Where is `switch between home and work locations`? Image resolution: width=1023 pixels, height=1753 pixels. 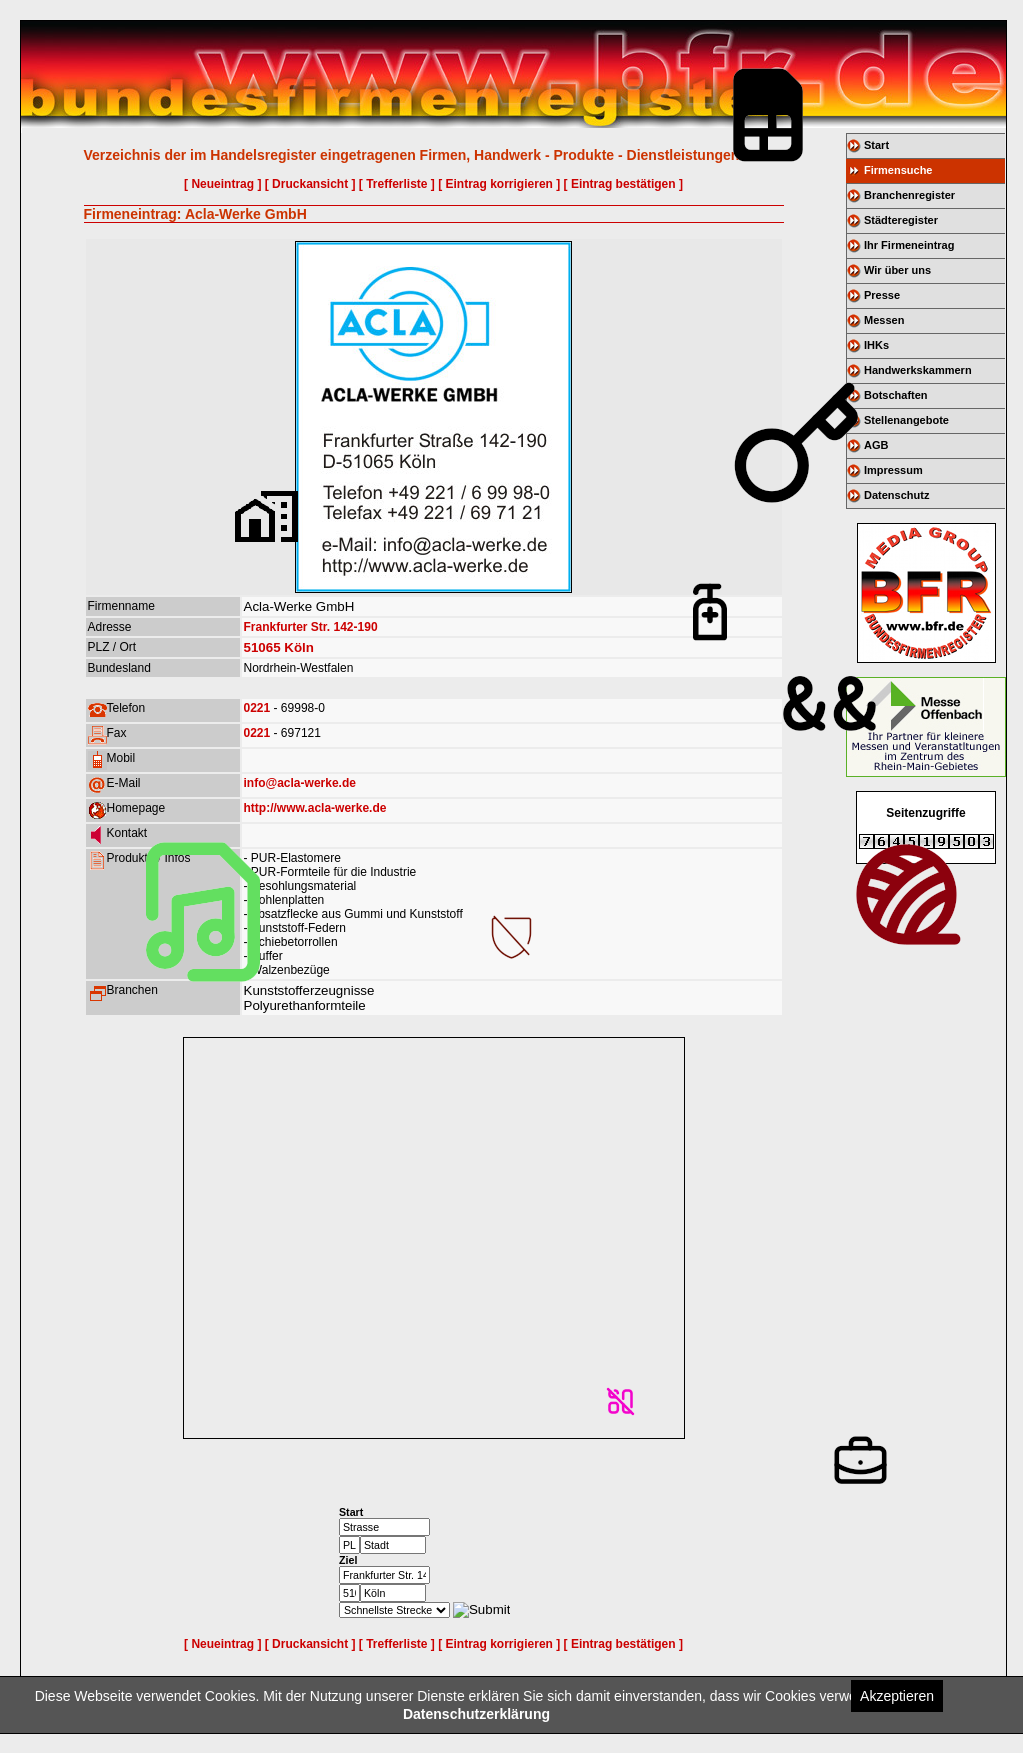
switch between home and work locations is located at coordinates (266, 516).